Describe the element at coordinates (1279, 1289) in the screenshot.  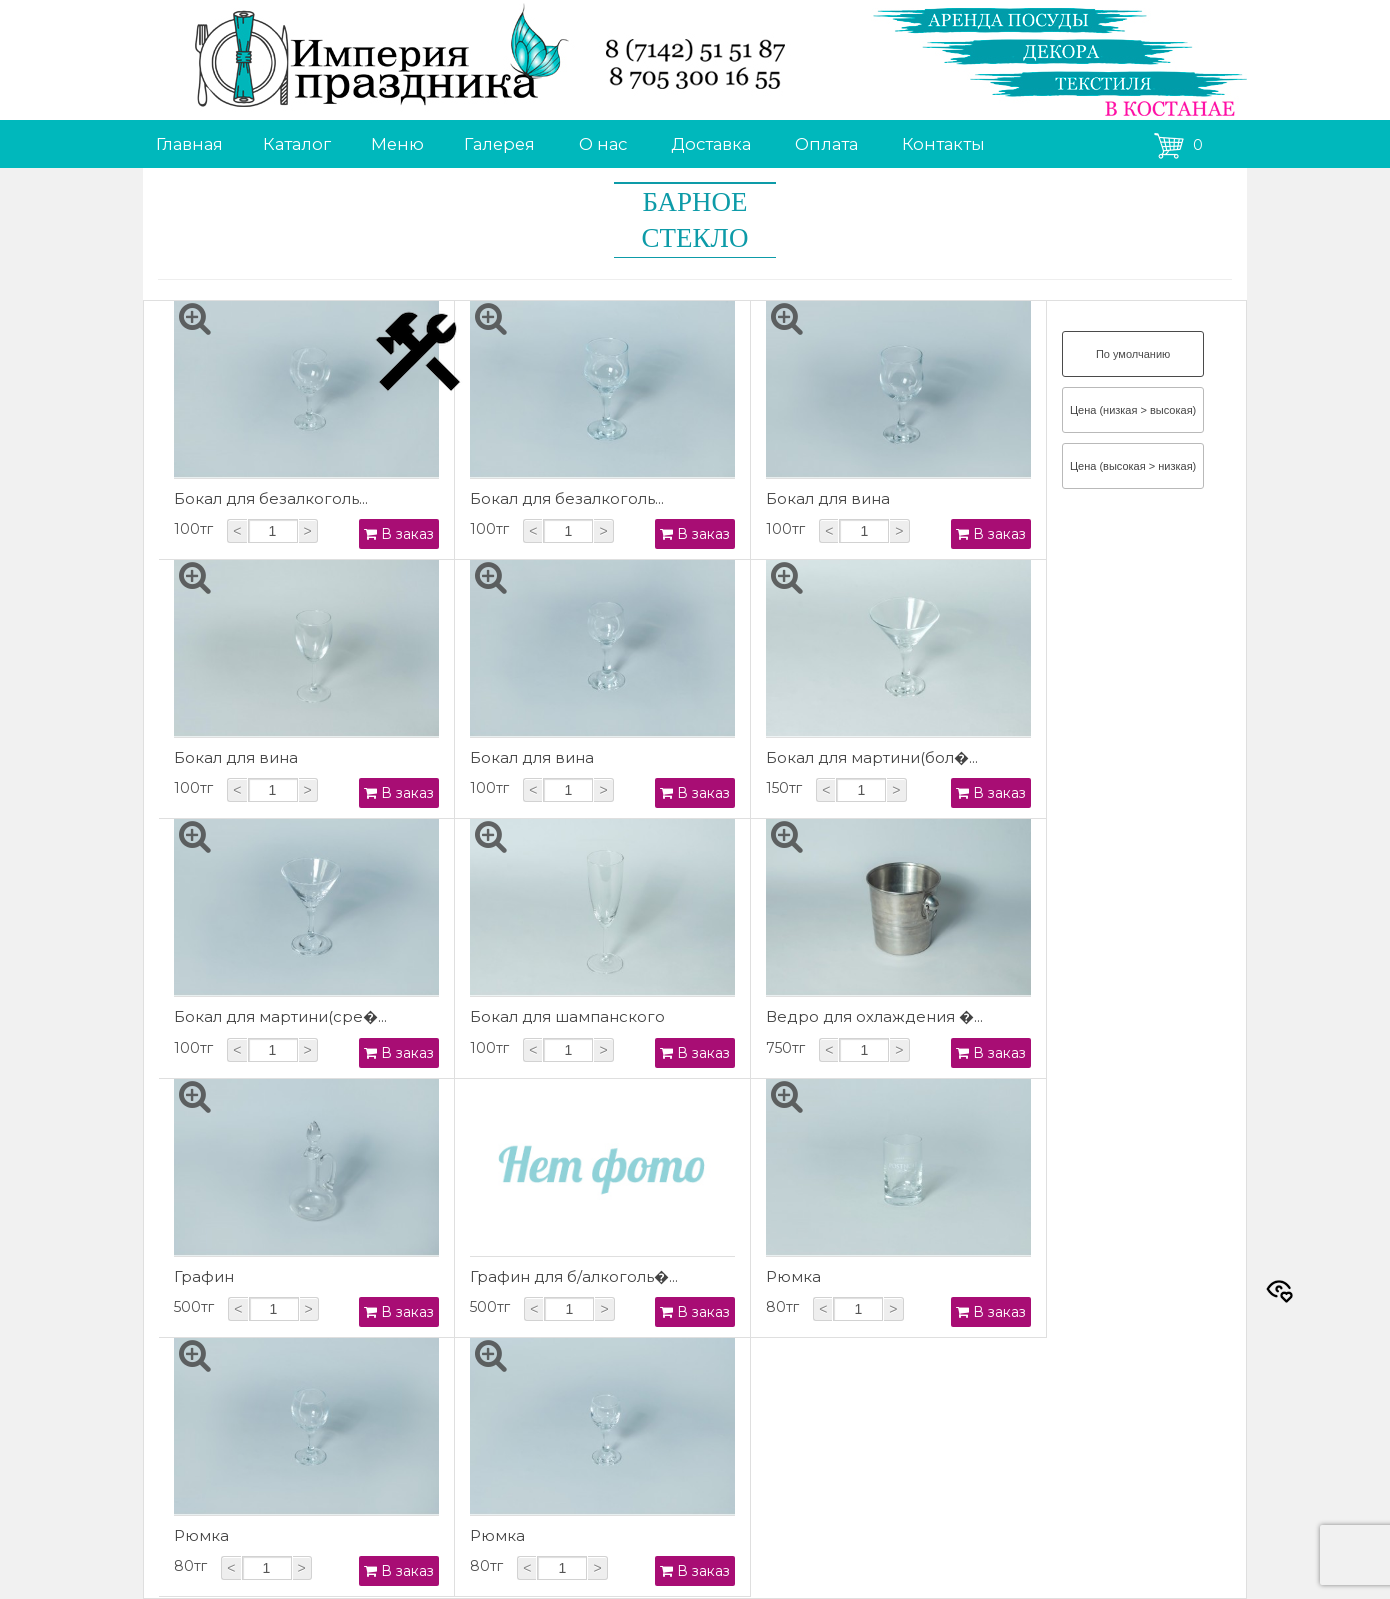
I see `add to favorites while viewing` at that location.